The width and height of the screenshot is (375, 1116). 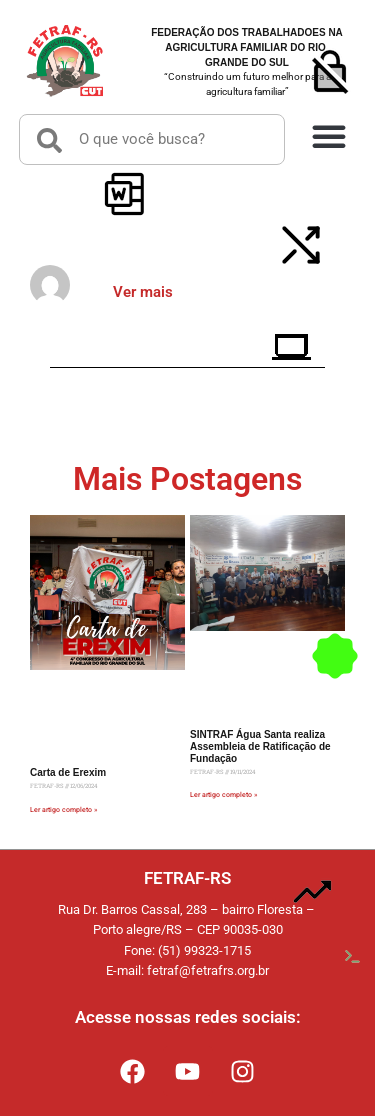 What do you see at coordinates (335, 656) in the screenshot?
I see `indicates a verified or certified status` at bounding box center [335, 656].